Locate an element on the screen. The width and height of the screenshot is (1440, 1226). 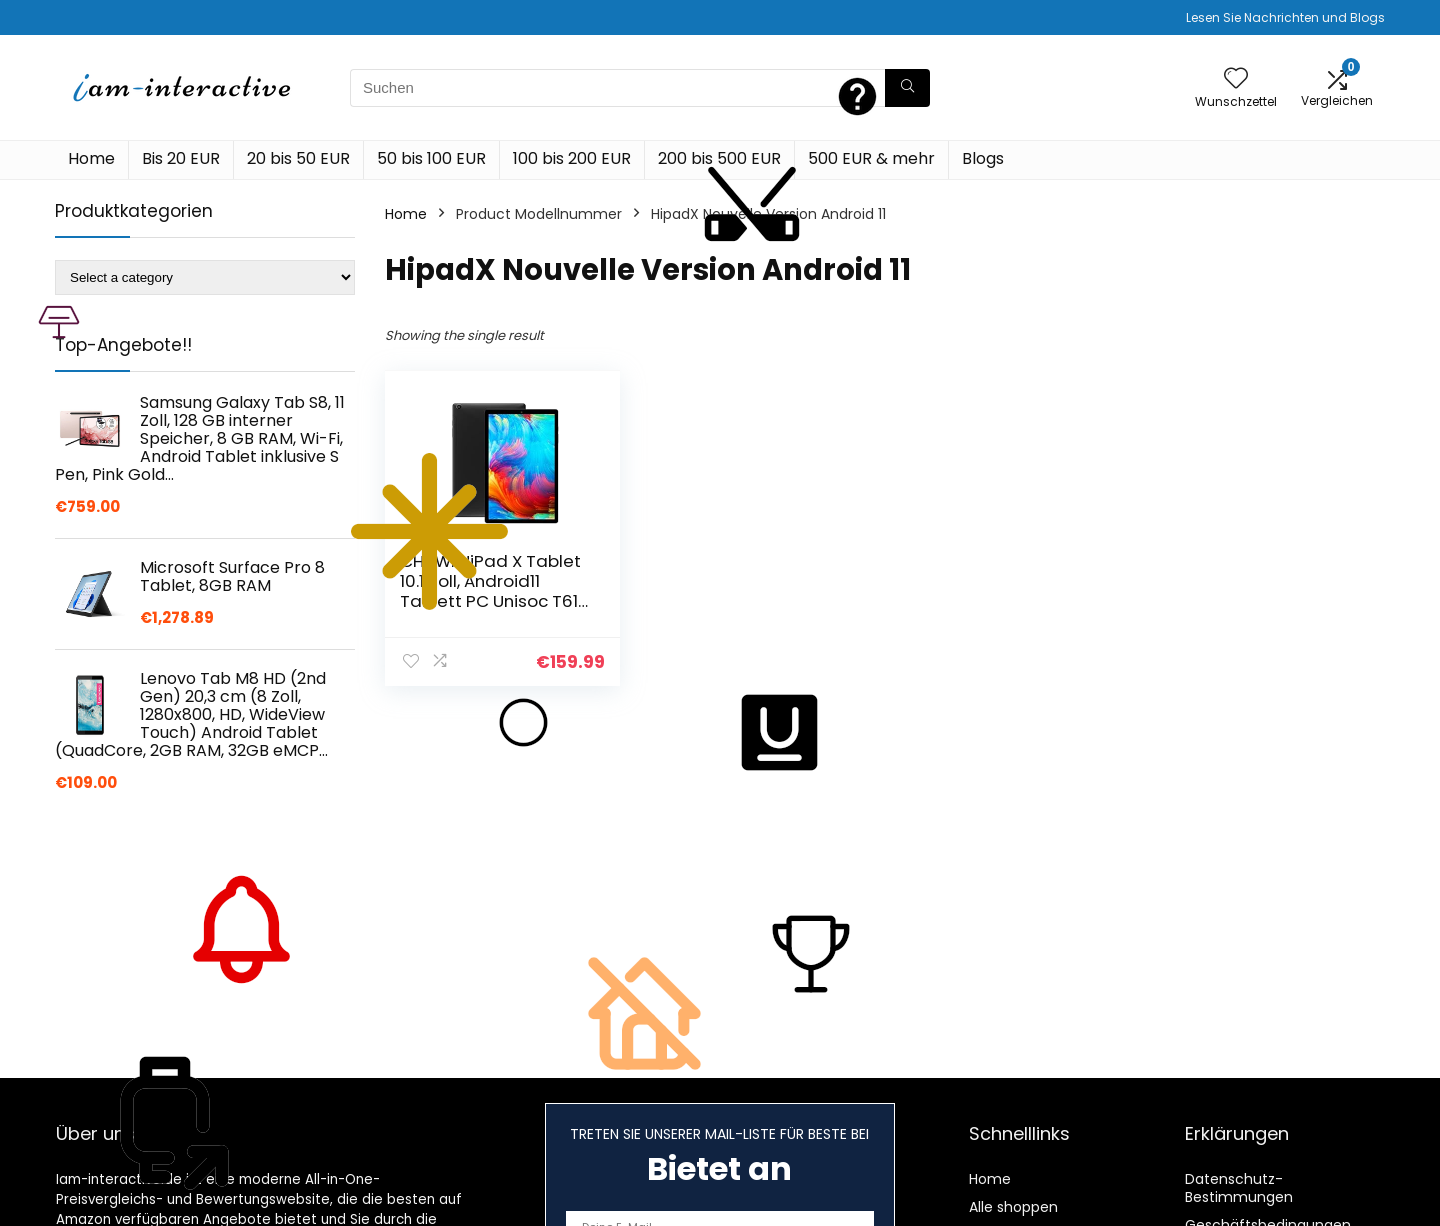
view notifications is located at coordinates (241, 929).